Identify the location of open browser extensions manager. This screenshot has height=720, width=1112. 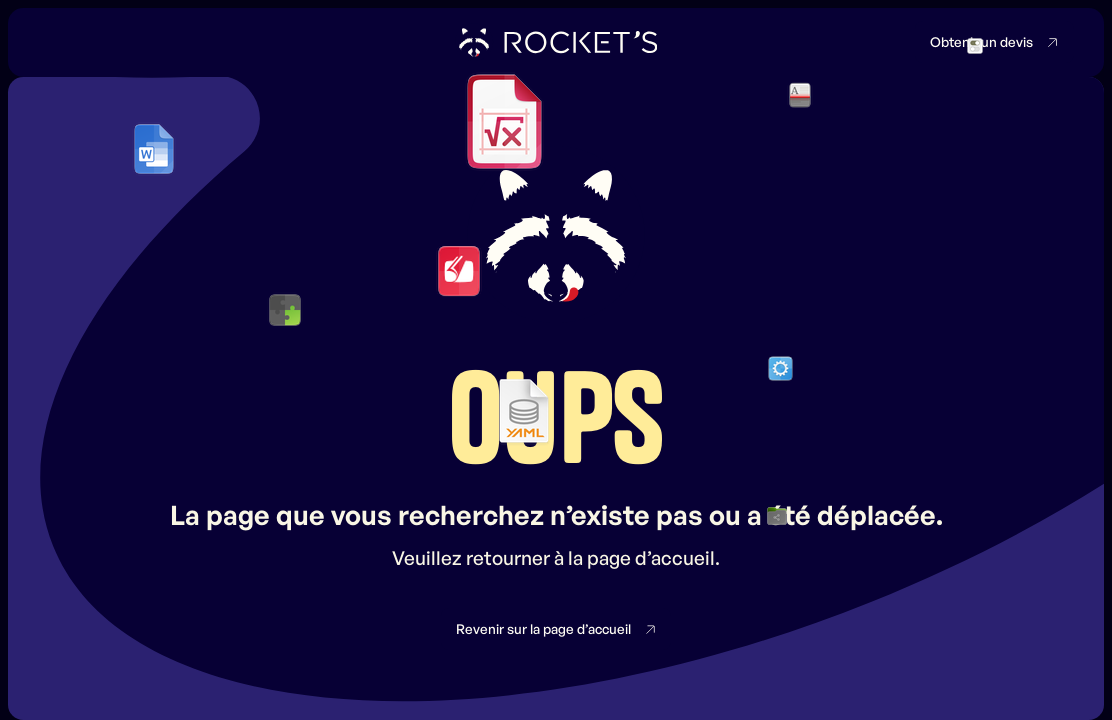
(285, 310).